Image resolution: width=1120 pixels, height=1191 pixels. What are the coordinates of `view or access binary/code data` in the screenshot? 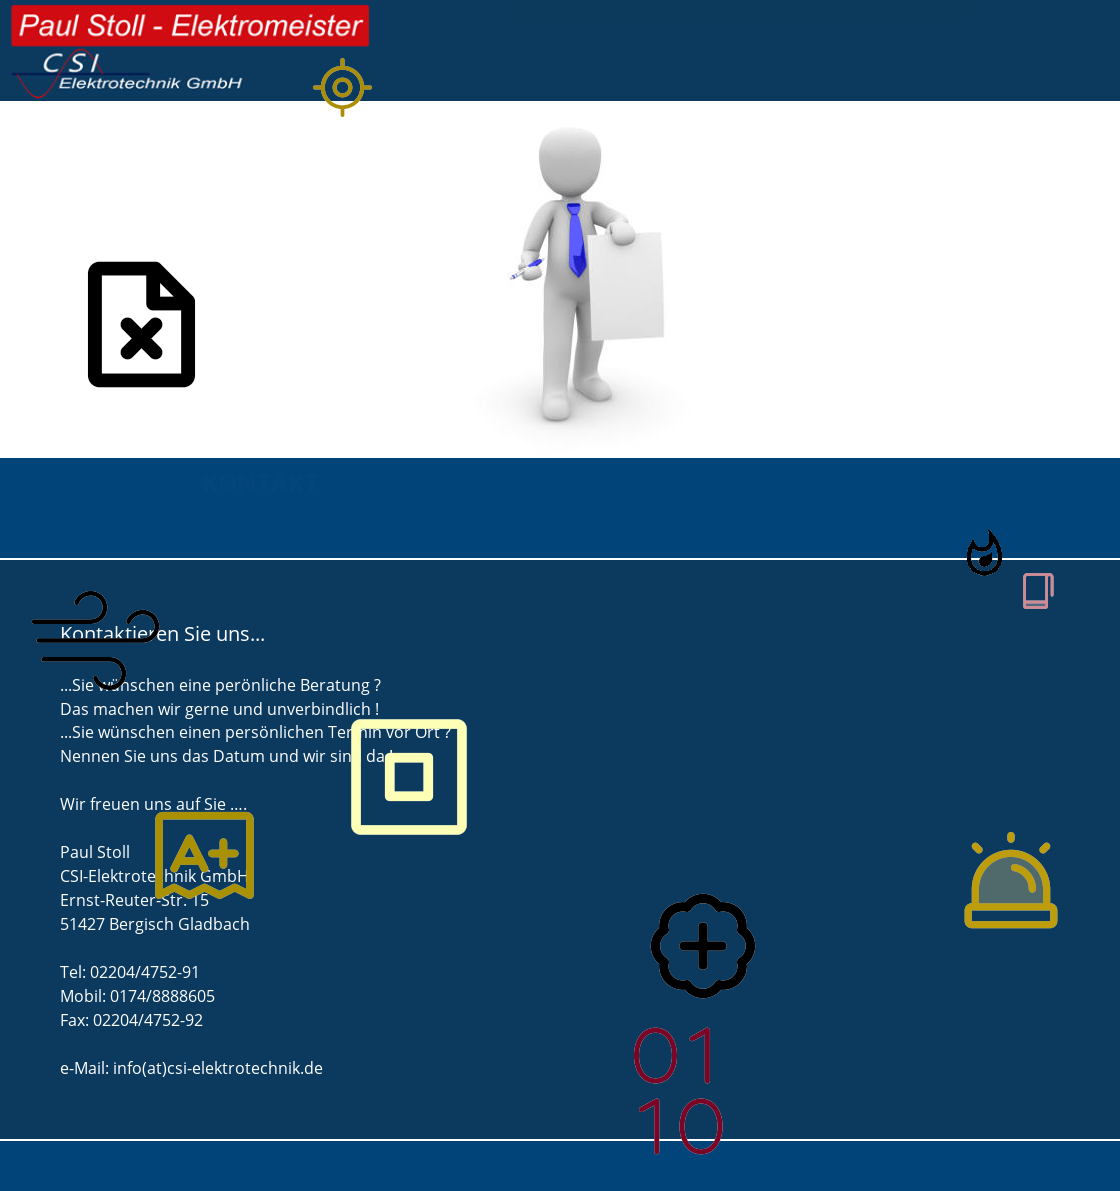 It's located at (677, 1091).